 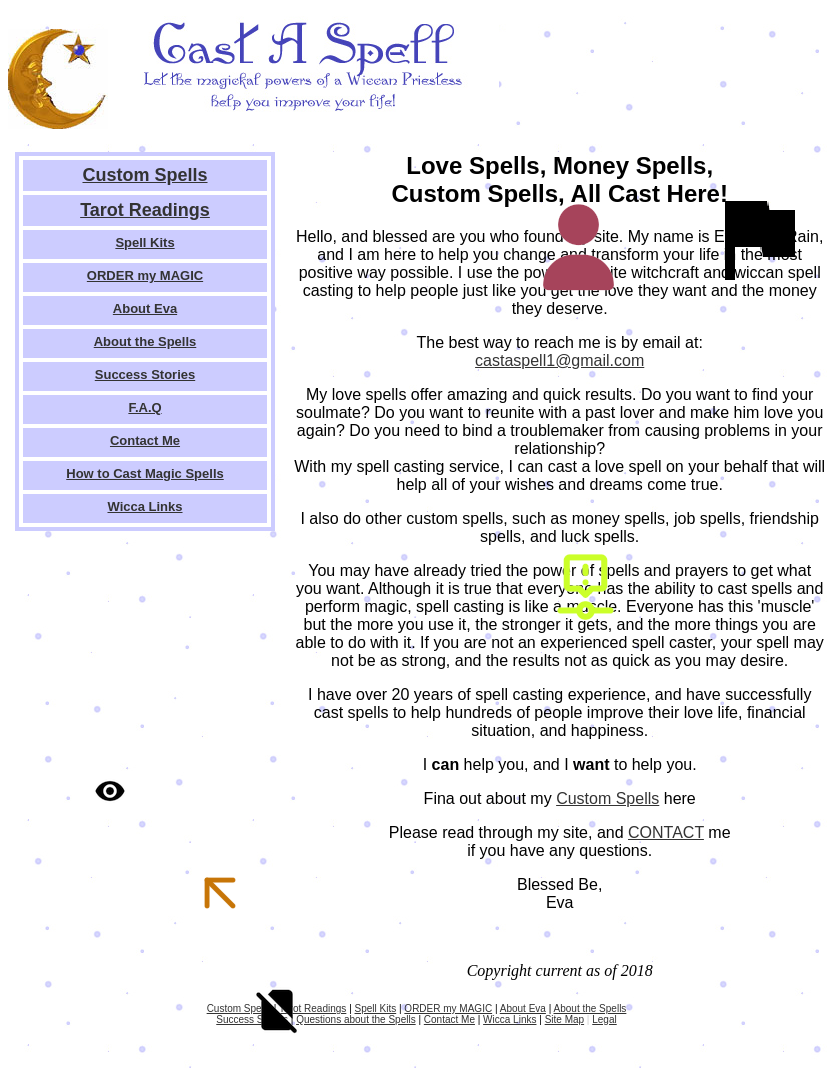 What do you see at coordinates (277, 1010) in the screenshot?
I see `no sim card detected` at bounding box center [277, 1010].